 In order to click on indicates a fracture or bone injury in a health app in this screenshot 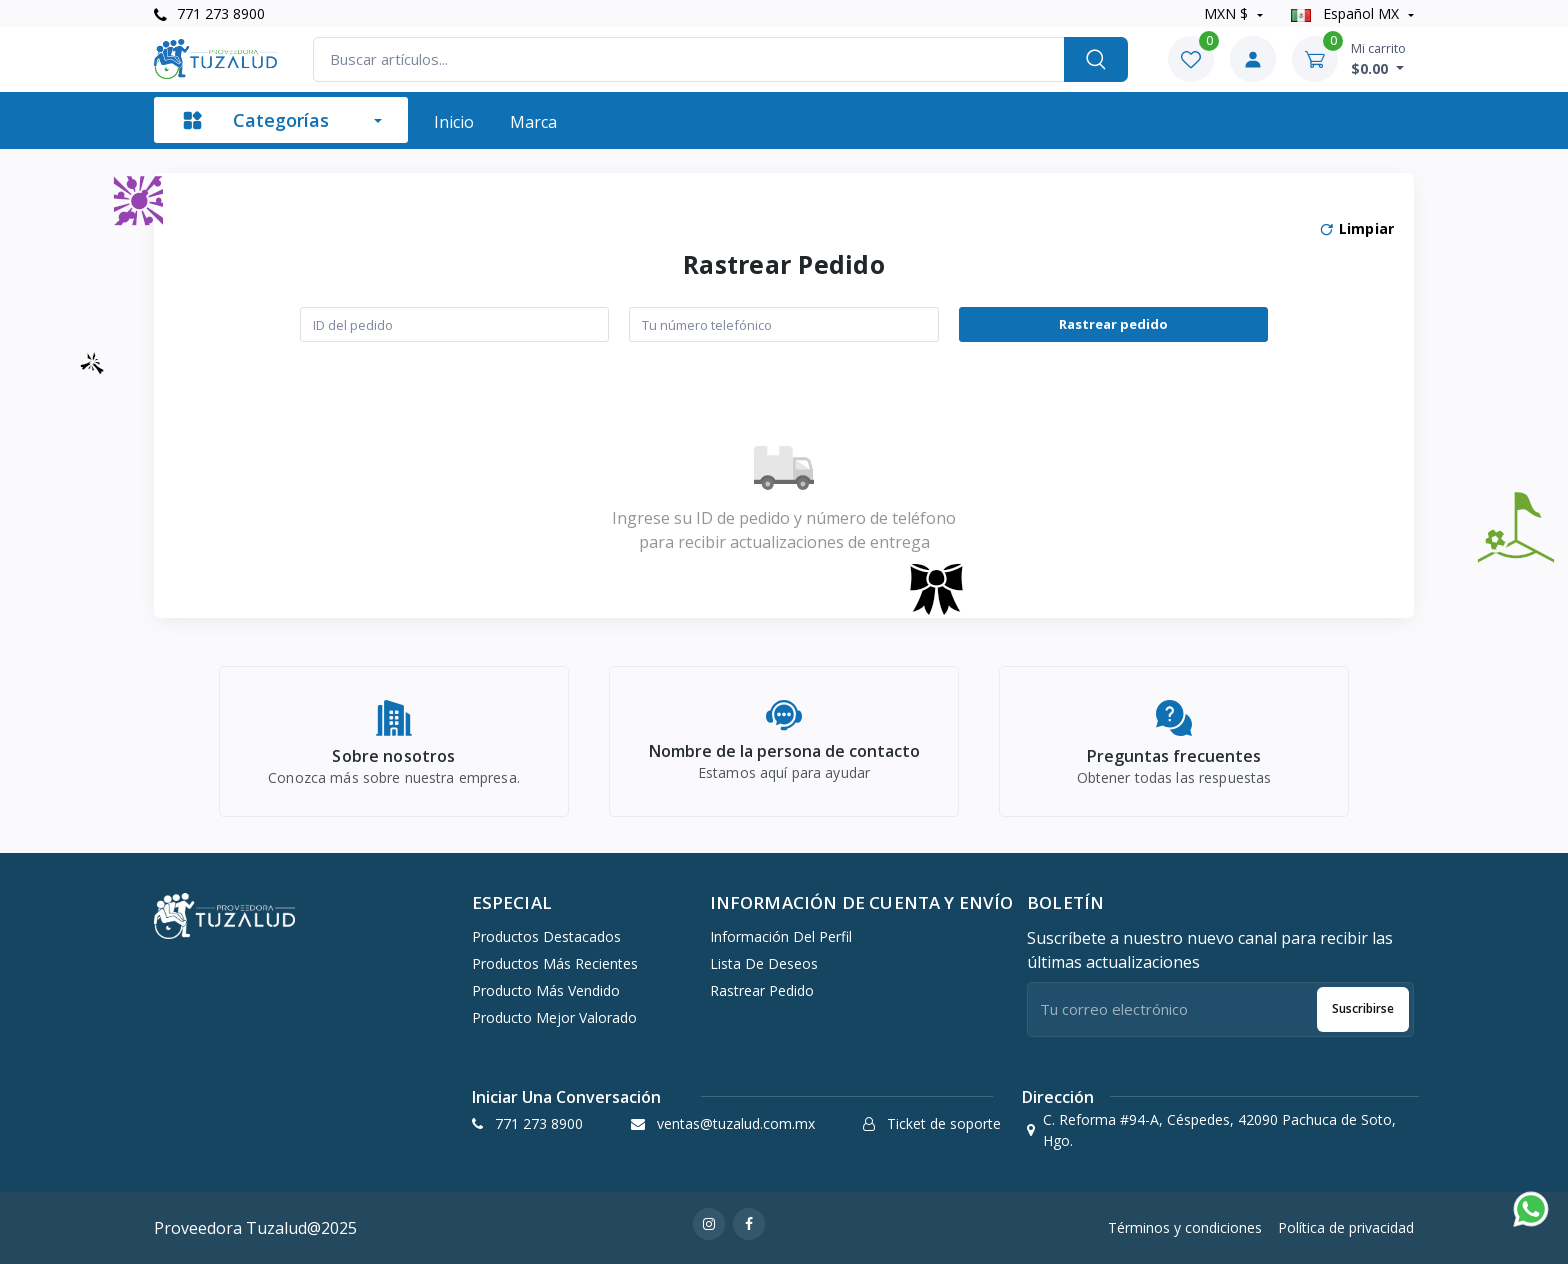, I will do `click(92, 363)`.